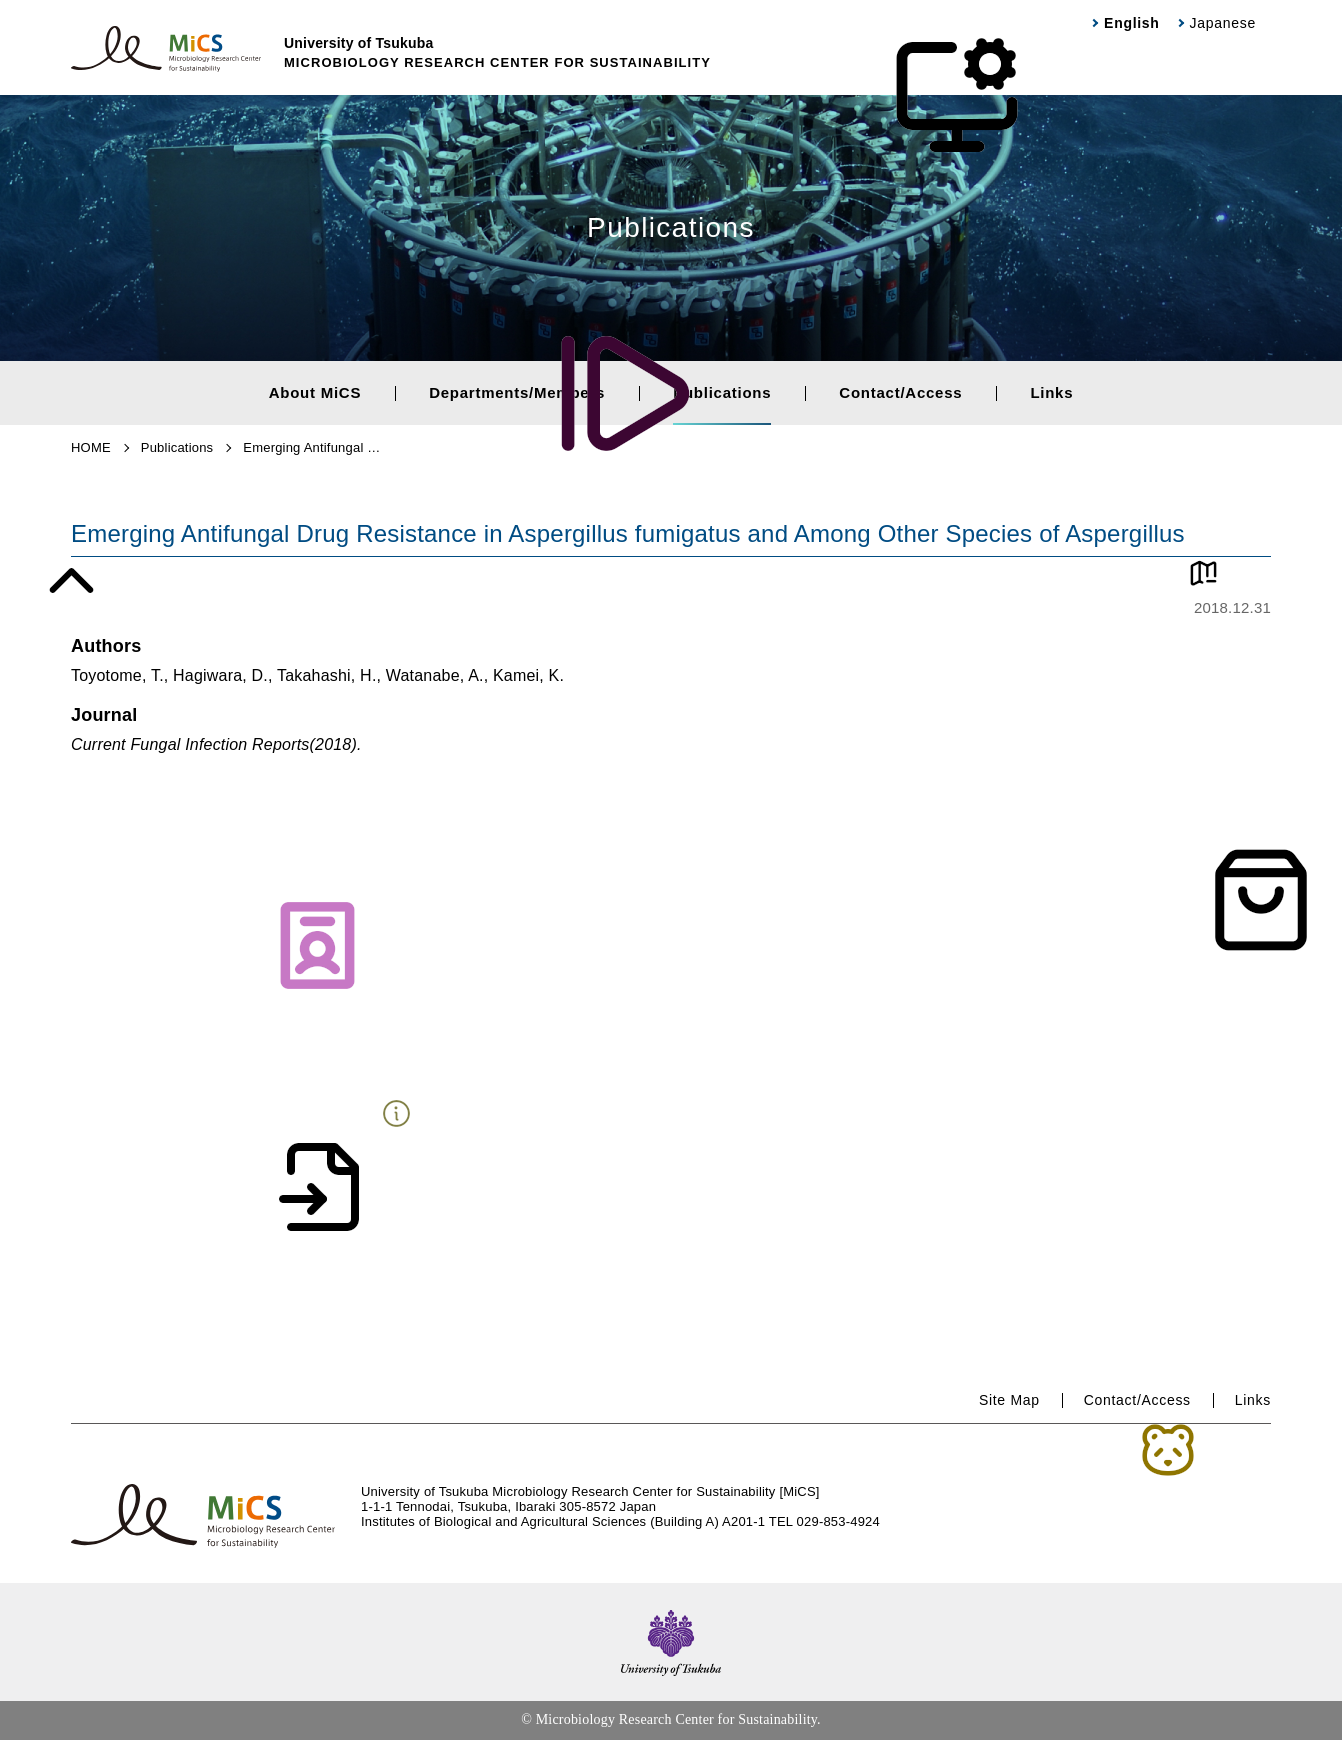  What do you see at coordinates (396, 1113) in the screenshot?
I see `view more information or details` at bounding box center [396, 1113].